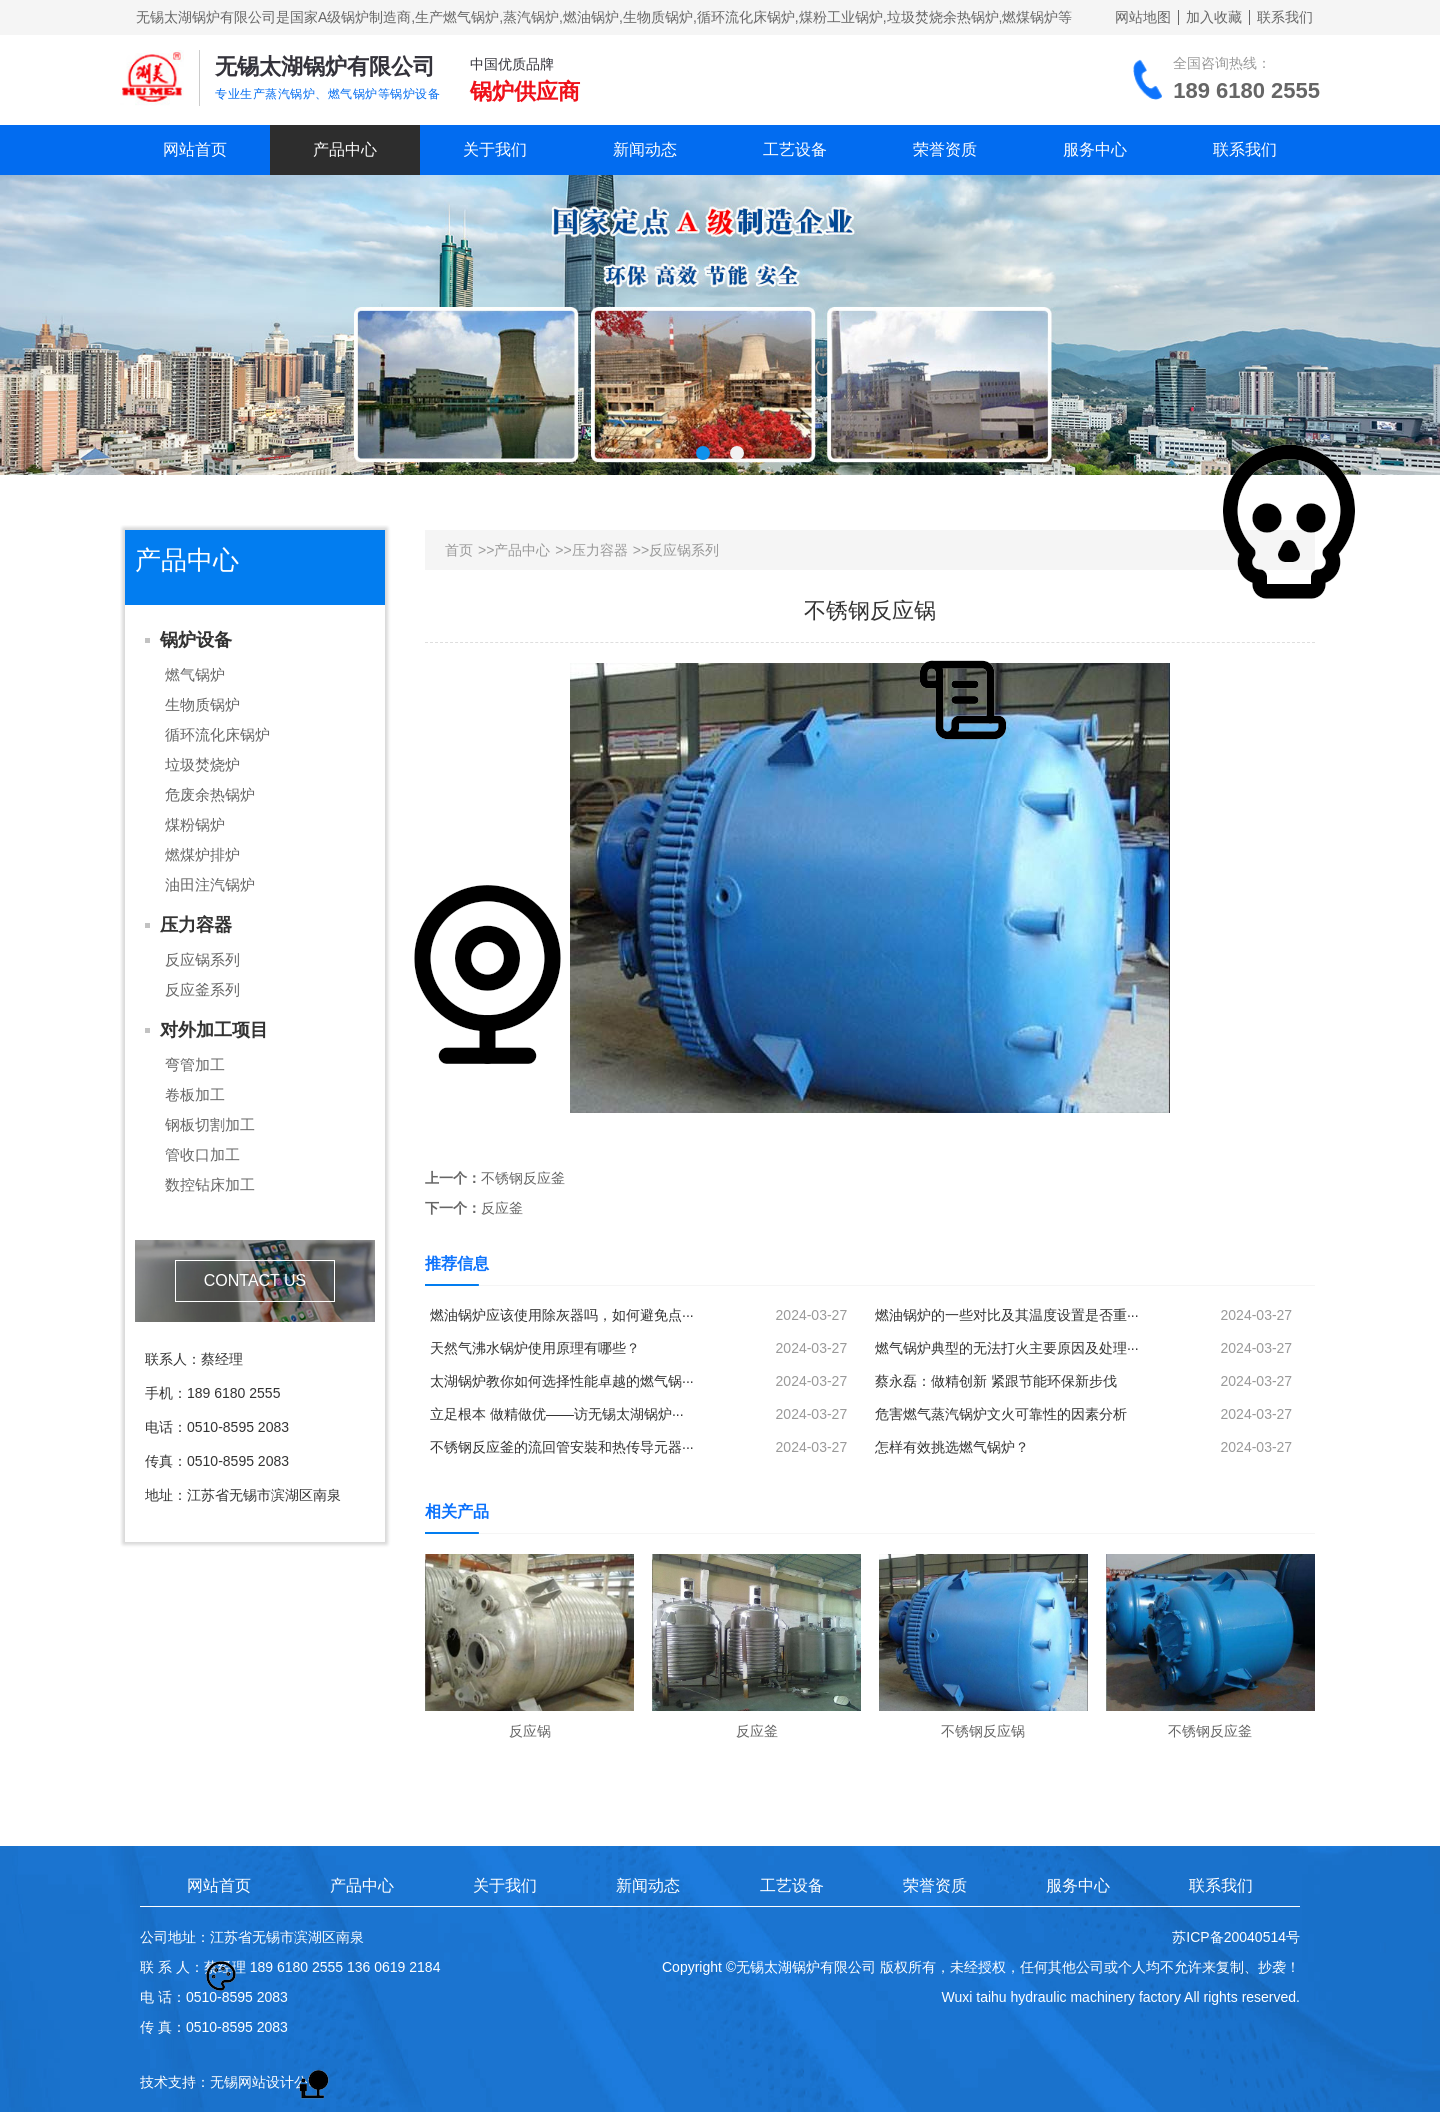 This screenshot has width=1440, height=2112. What do you see at coordinates (314, 2084) in the screenshot?
I see `view outdoor or nature-related content` at bounding box center [314, 2084].